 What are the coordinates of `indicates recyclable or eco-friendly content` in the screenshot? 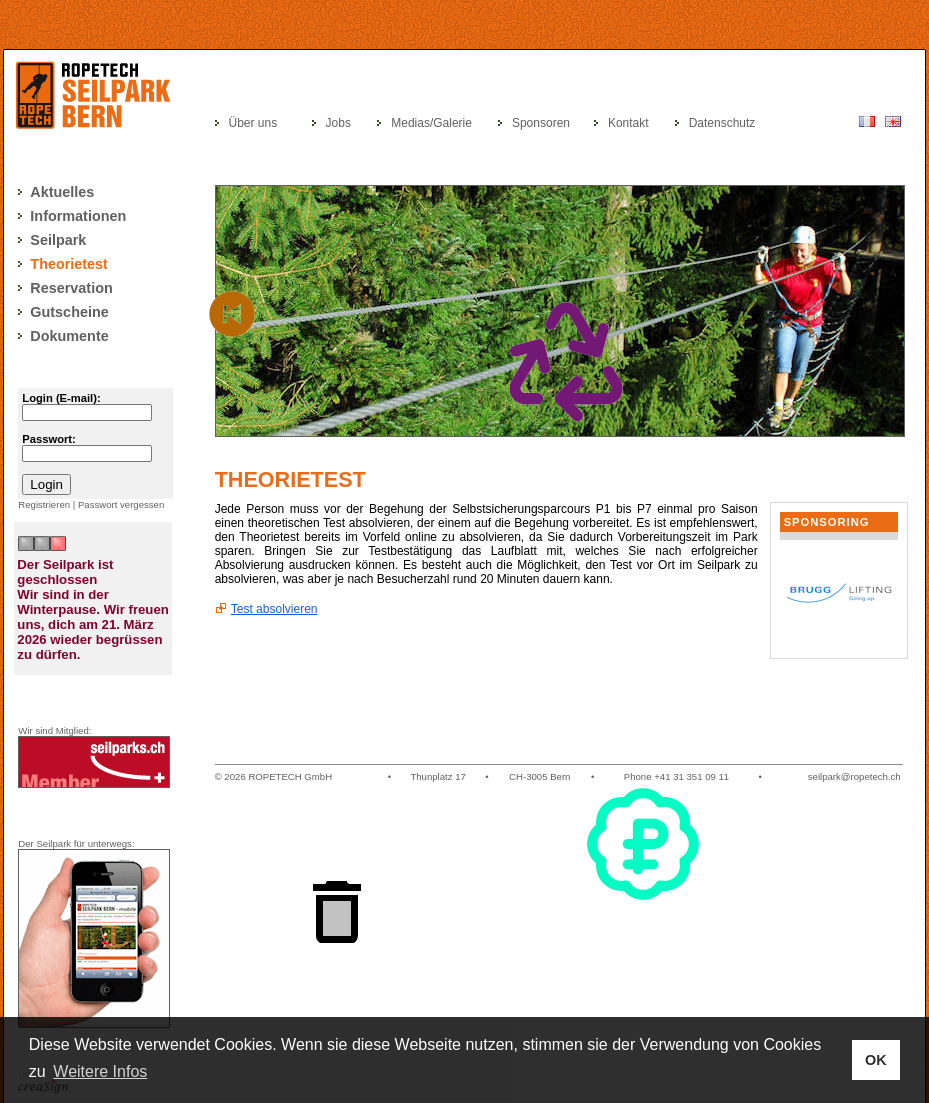 It's located at (566, 359).